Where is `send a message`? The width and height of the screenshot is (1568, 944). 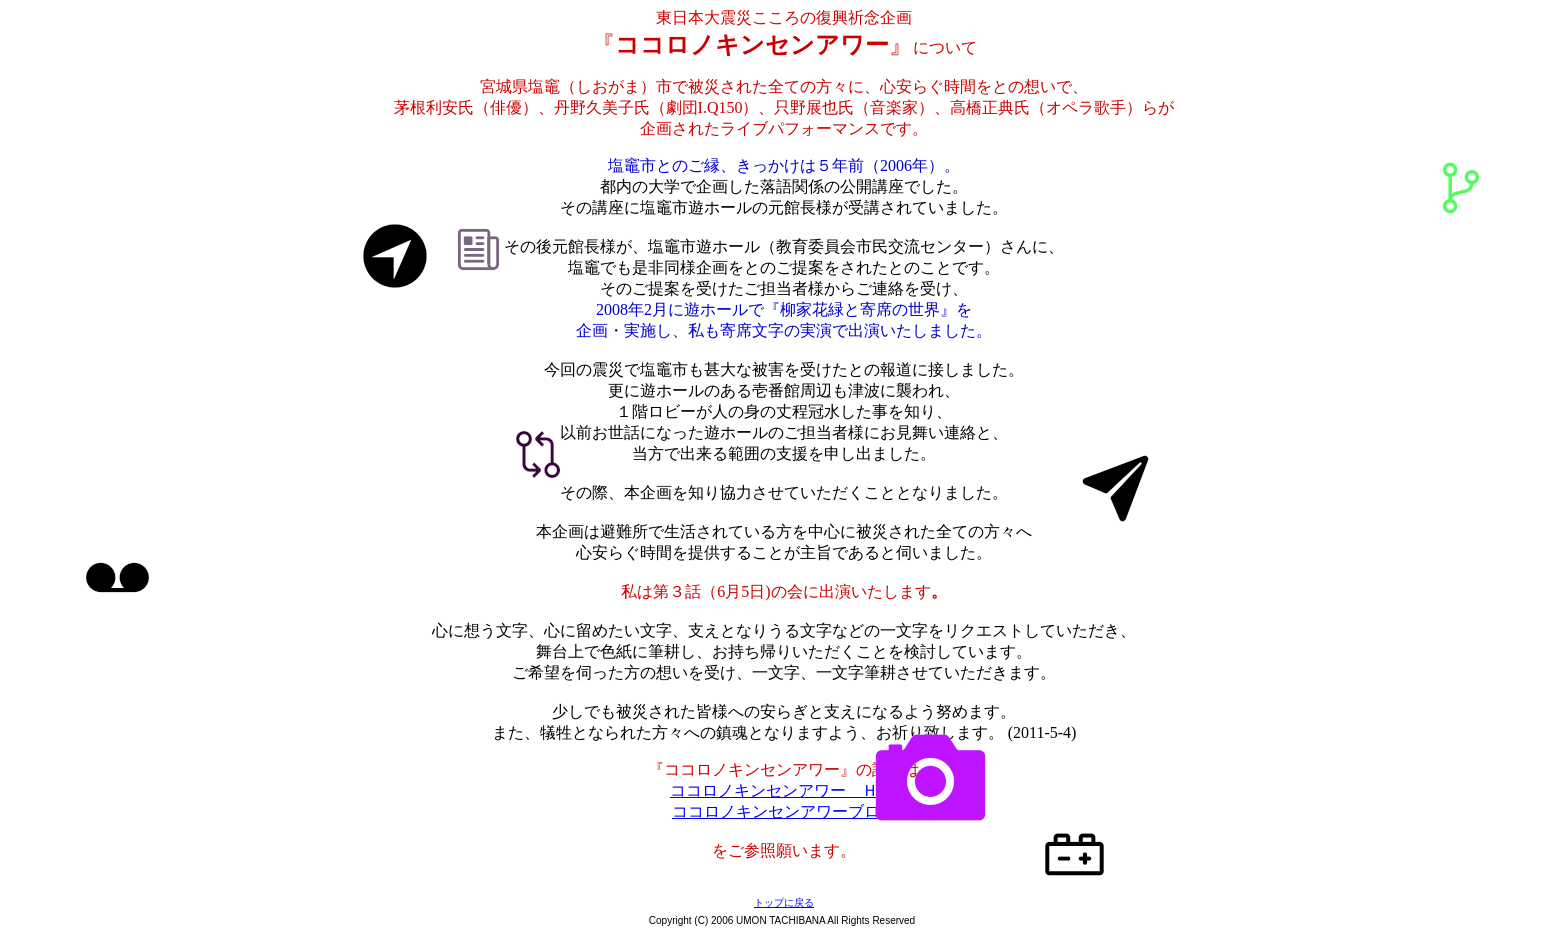 send a message is located at coordinates (1115, 488).